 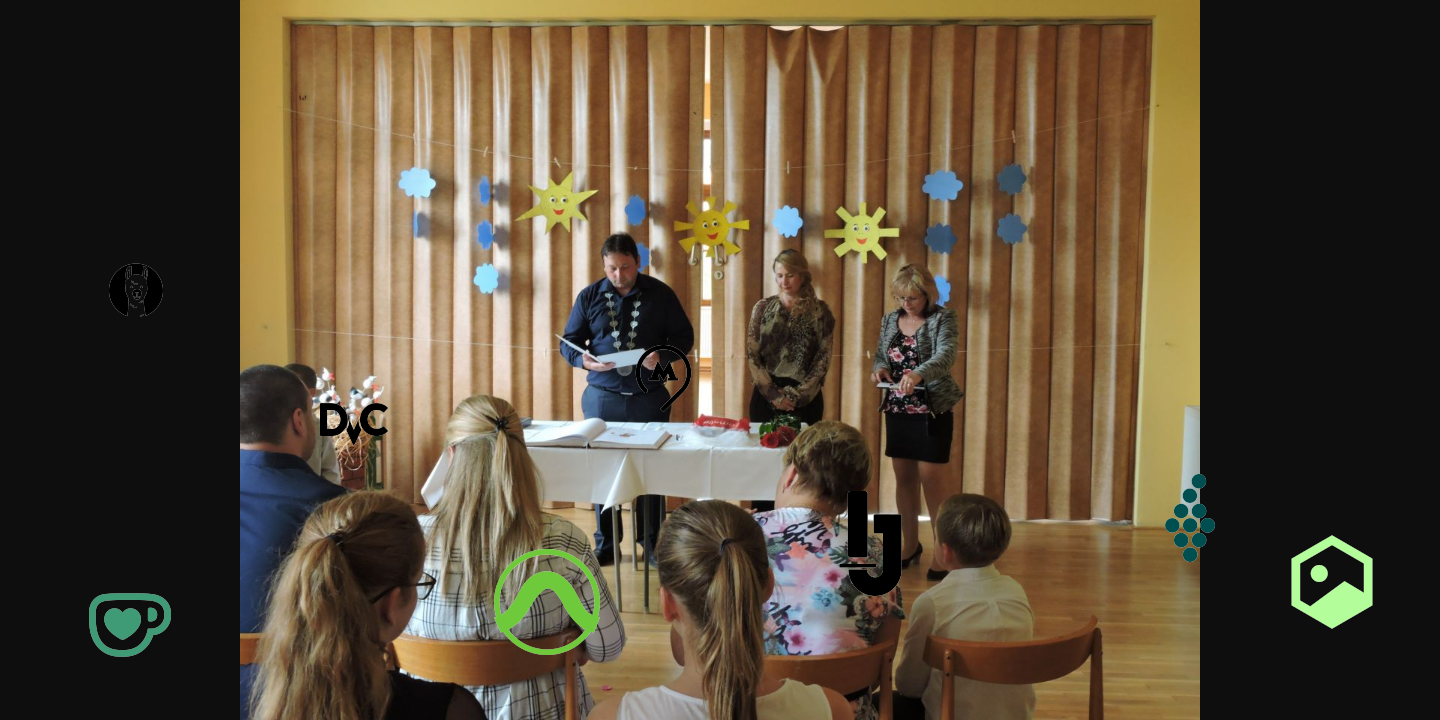 What do you see at coordinates (870, 543) in the screenshot?
I see `open ImageJ image processing application` at bounding box center [870, 543].